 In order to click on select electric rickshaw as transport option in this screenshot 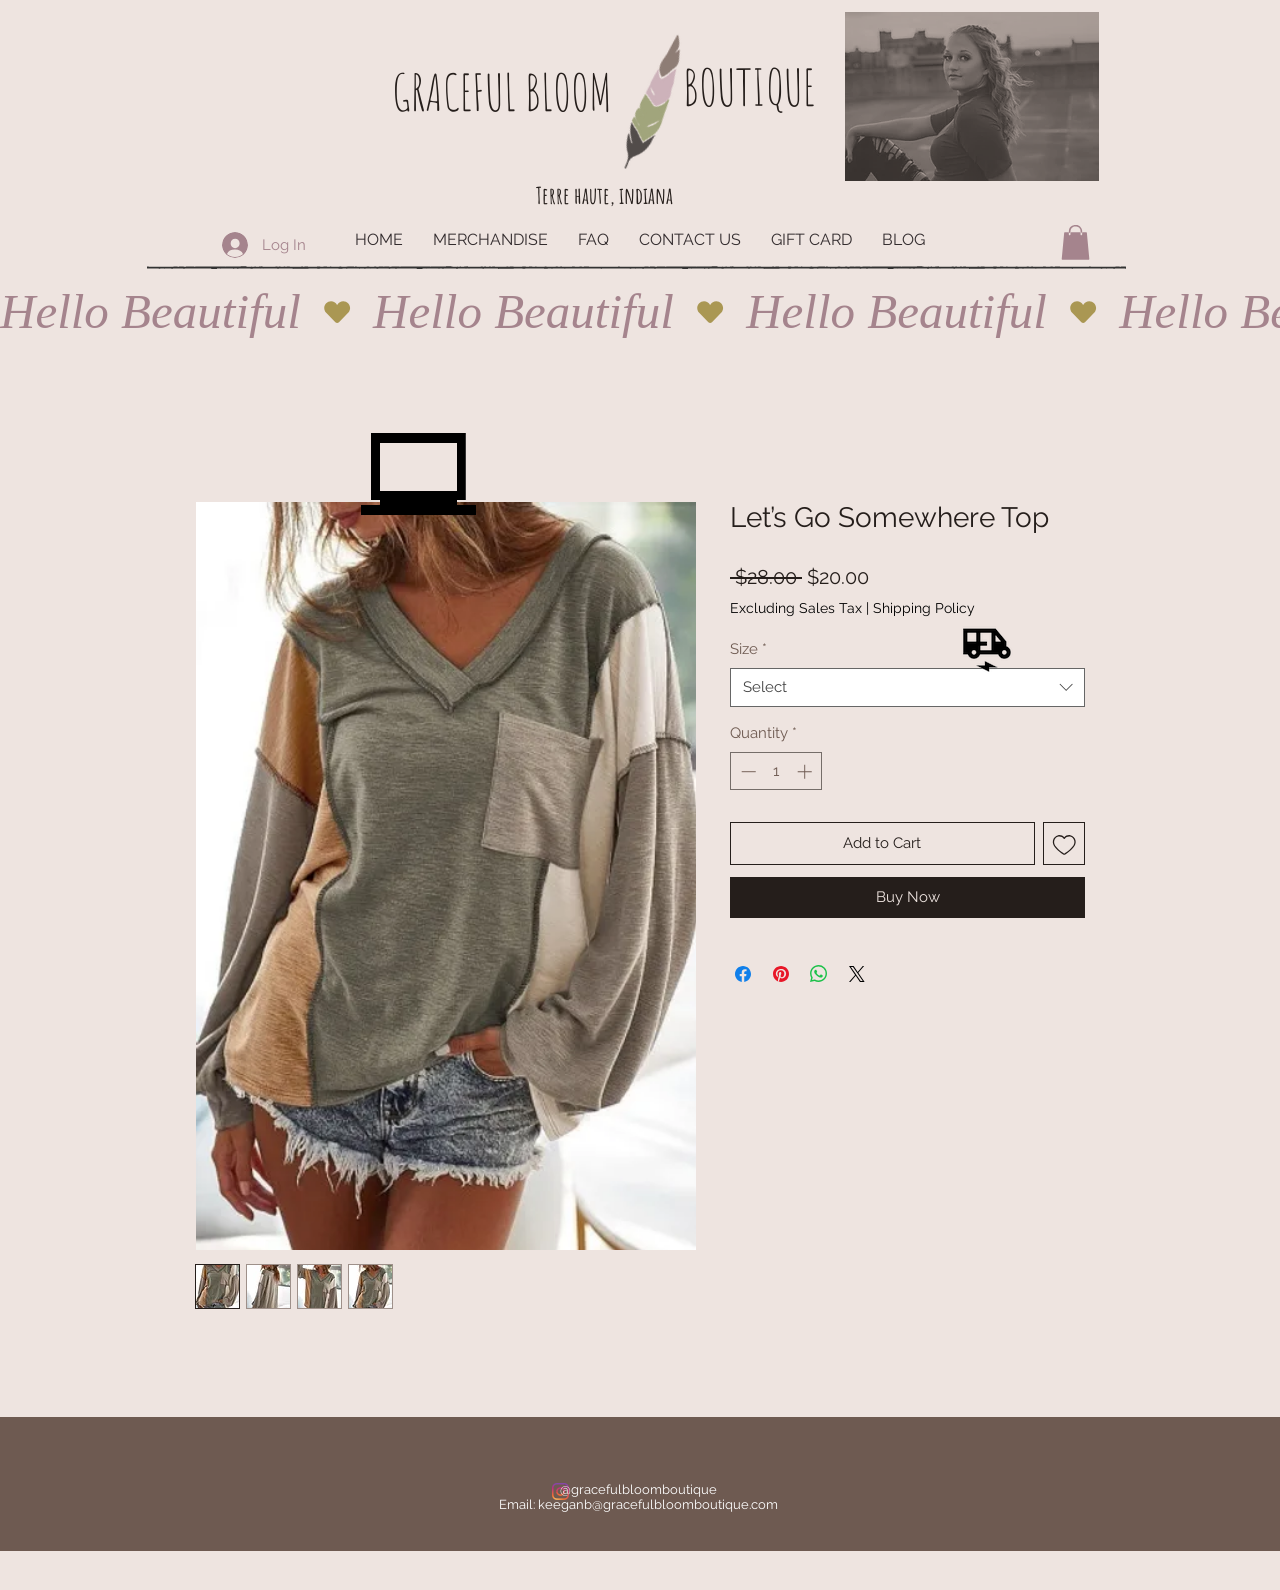, I will do `click(987, 648)`.